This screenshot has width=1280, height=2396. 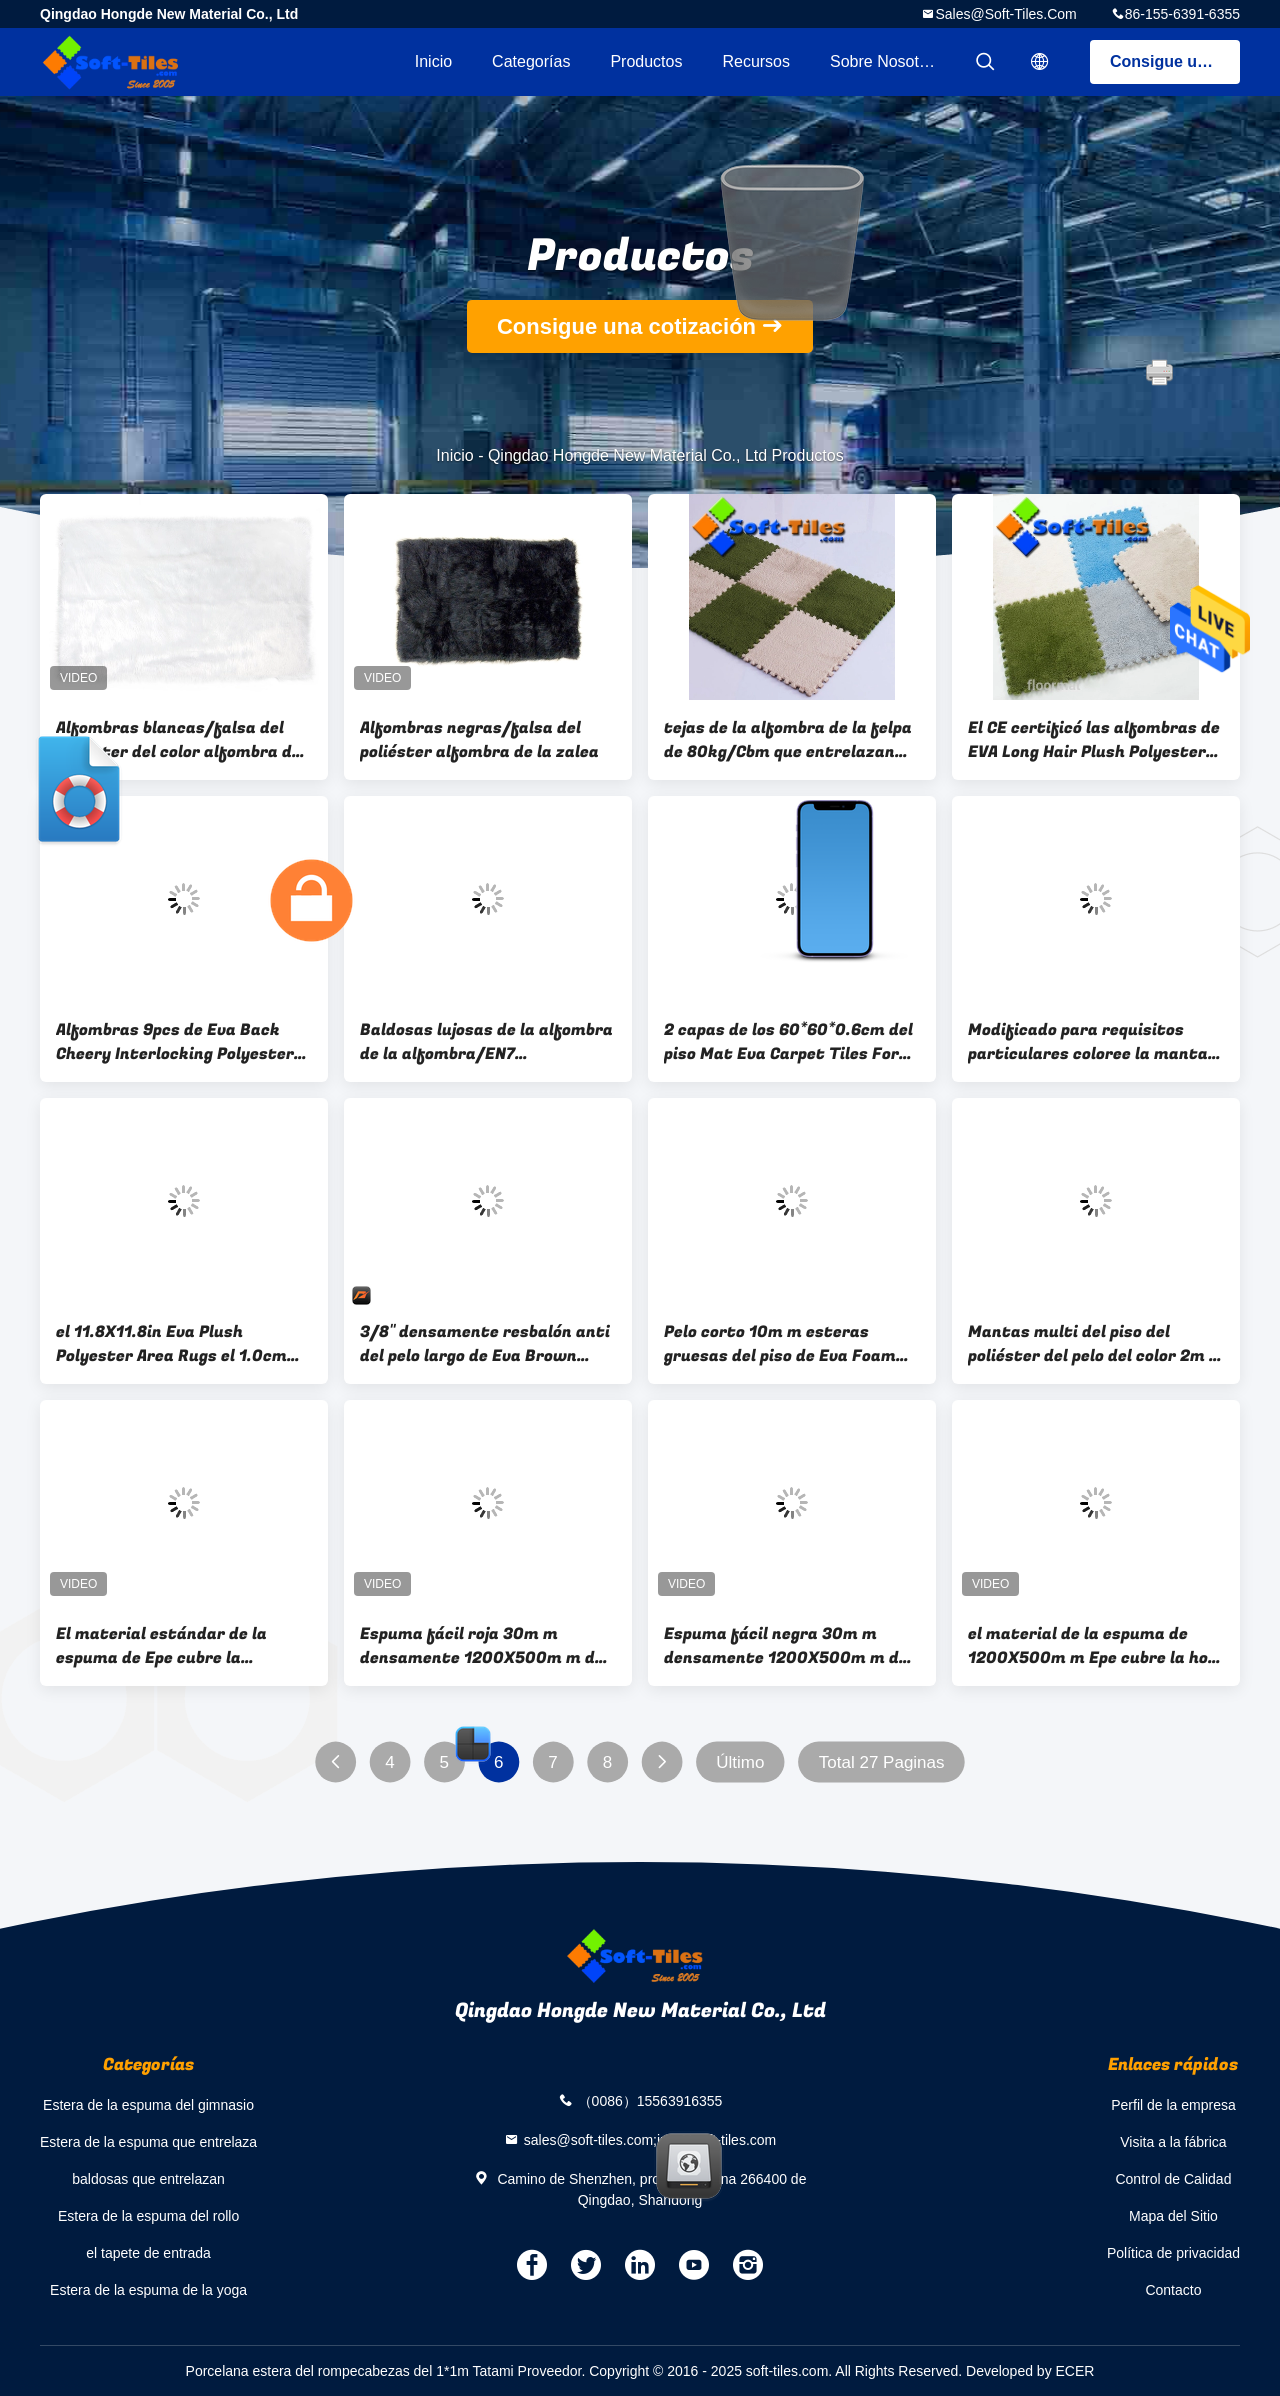 I want to click on indicates an unlocked or unsecured item, so click(x=311, y=900).